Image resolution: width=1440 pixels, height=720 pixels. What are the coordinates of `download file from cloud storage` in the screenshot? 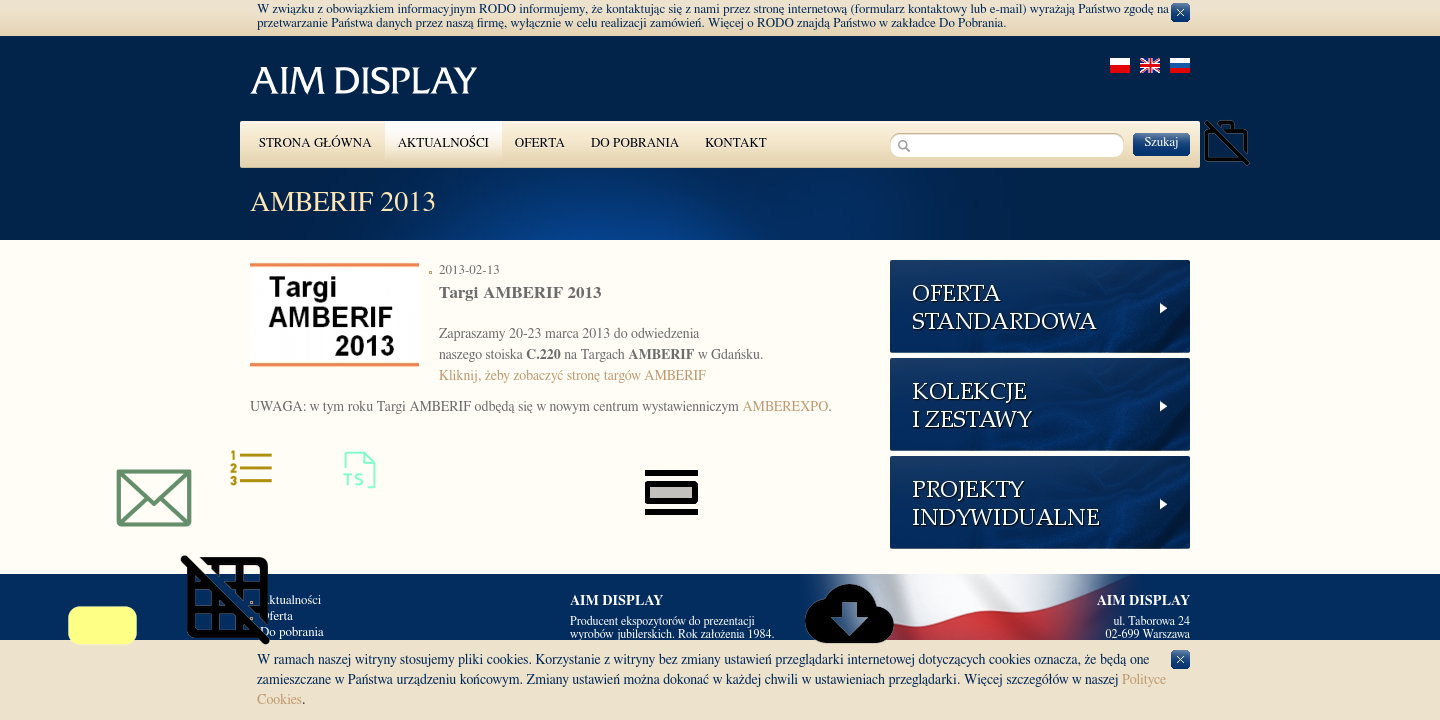 It's located at (849, 613).